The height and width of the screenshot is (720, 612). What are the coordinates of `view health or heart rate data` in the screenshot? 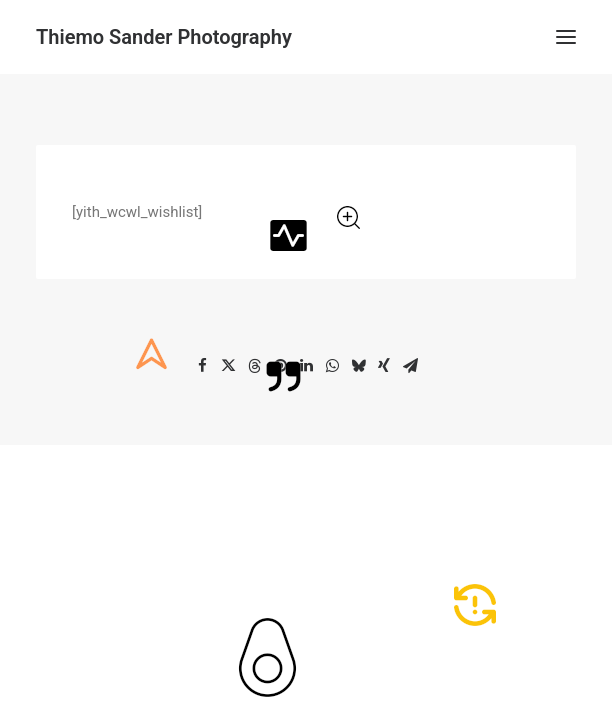 It's located at (288, 235).